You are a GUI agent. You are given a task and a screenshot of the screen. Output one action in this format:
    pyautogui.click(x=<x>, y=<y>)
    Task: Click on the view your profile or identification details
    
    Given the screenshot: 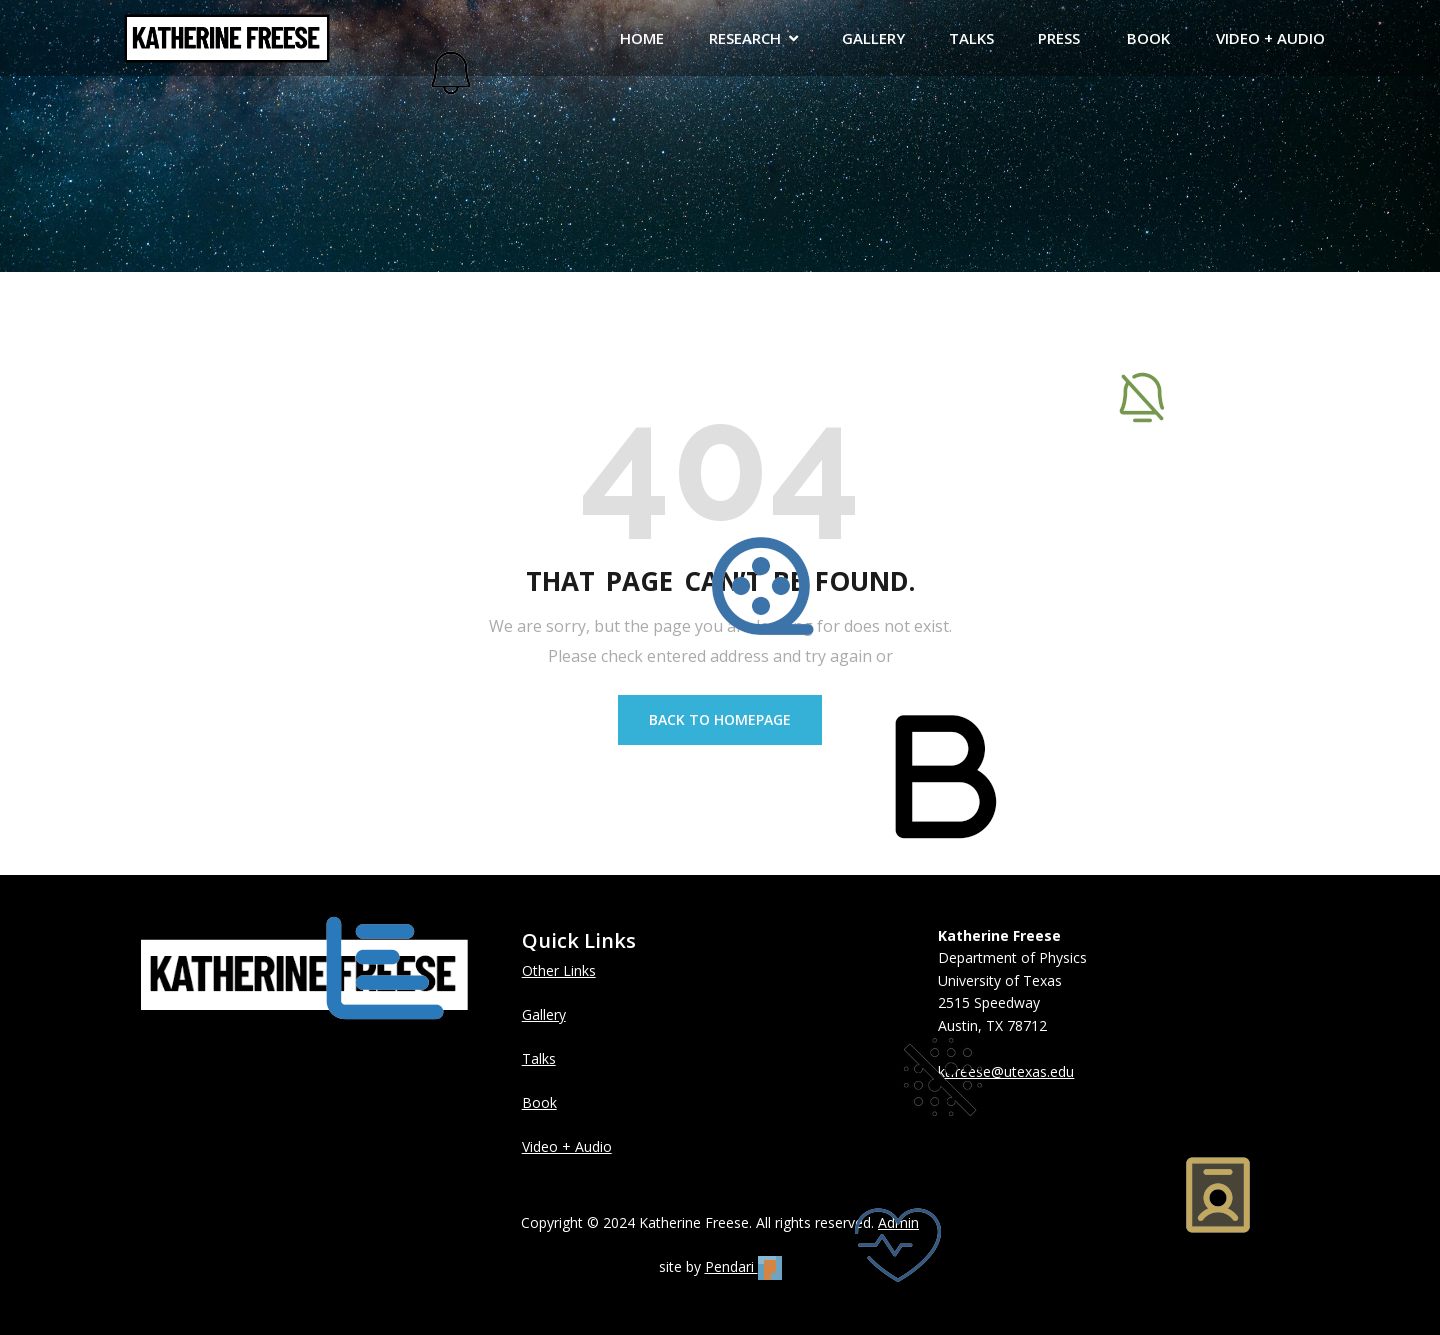 What is the action you would take?
    pyautogui.click(x=1218, y=1195)
    